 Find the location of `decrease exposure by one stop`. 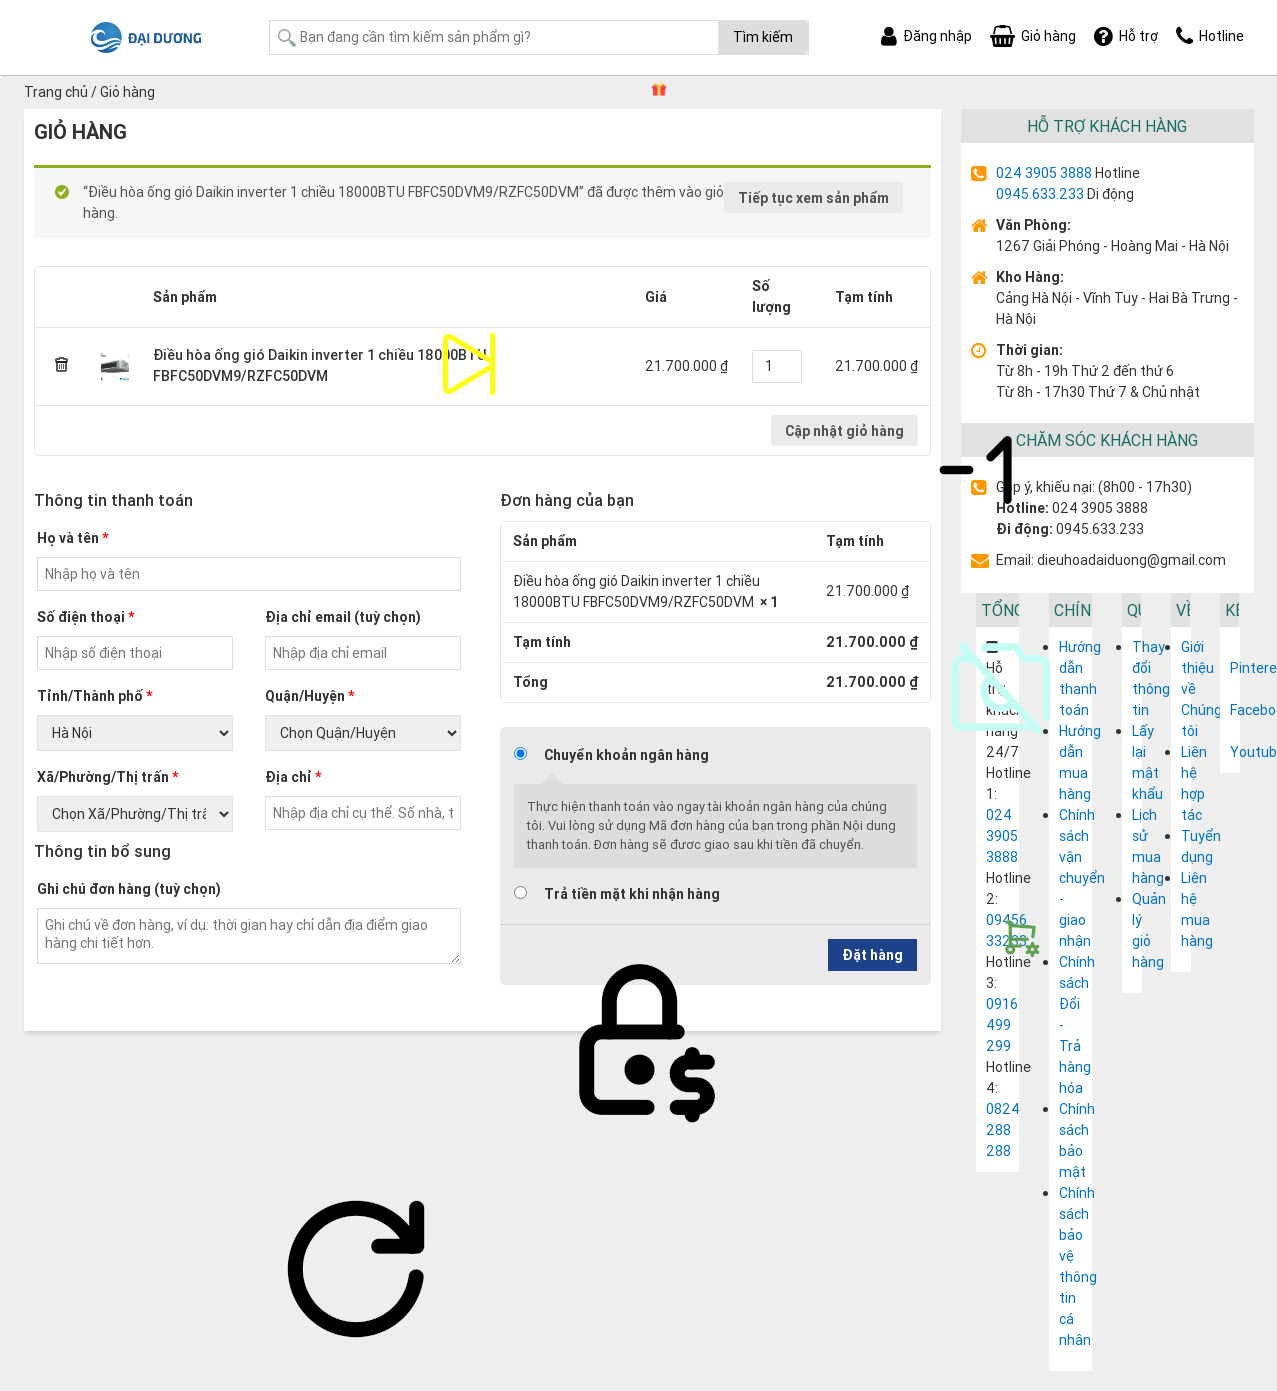

decrease exposure by one stop is located at coordinates (982, 470).